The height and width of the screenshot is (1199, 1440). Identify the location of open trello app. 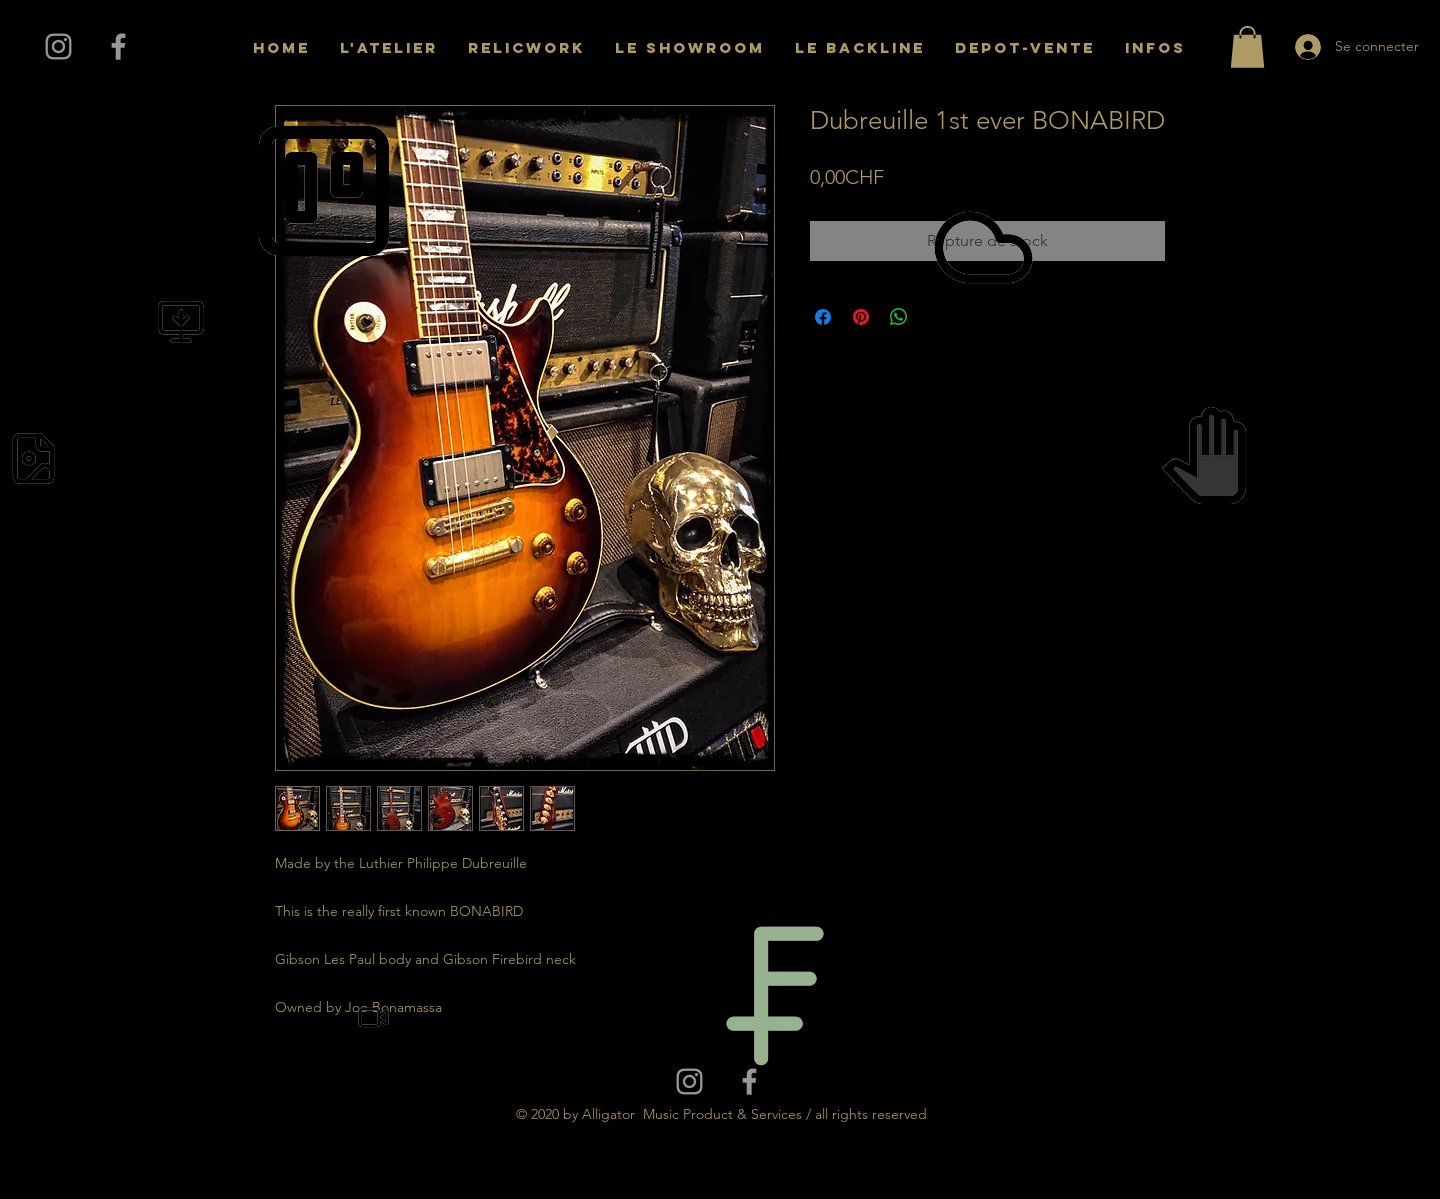
(324, 191).